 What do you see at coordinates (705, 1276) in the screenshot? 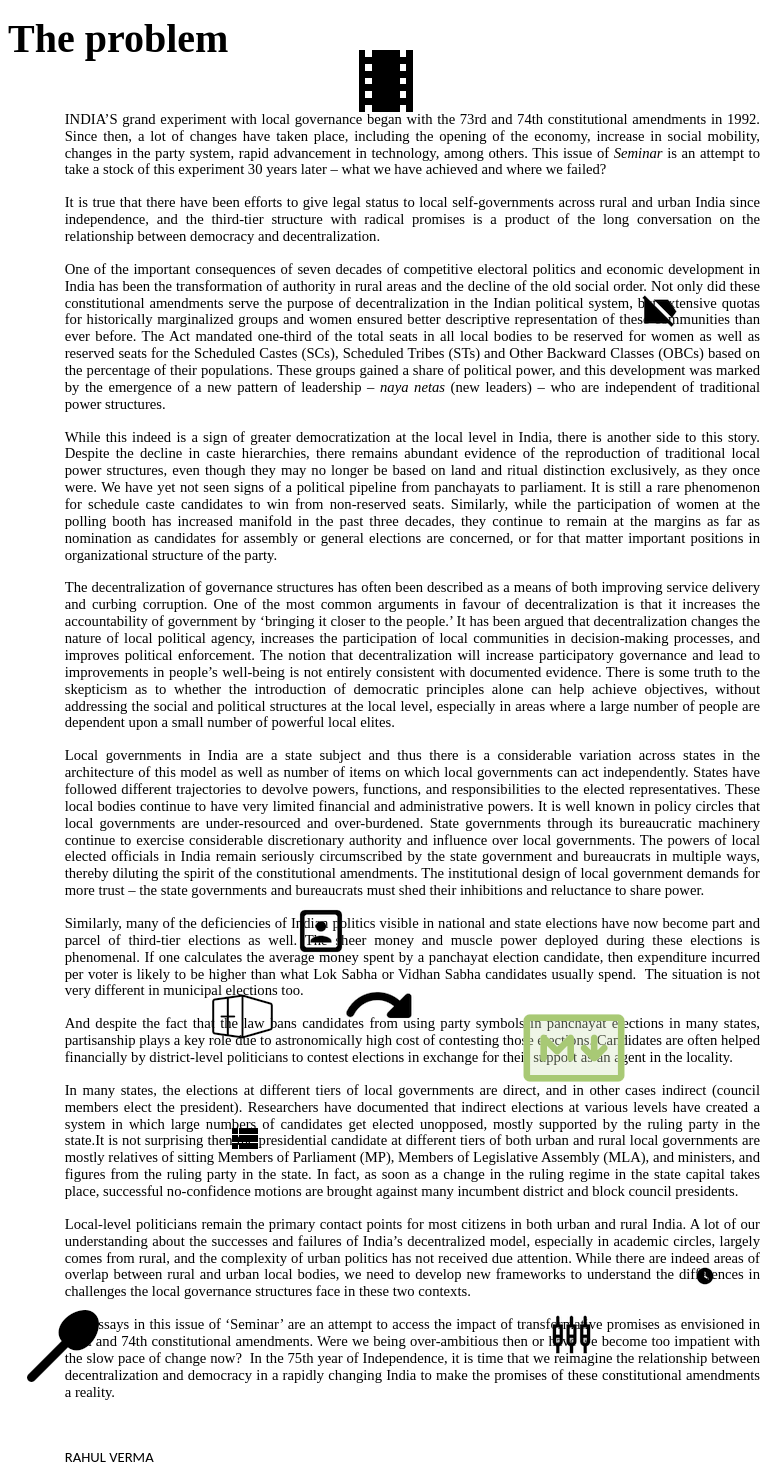
I see `save to watch later` at bounding box center [705, 1276].